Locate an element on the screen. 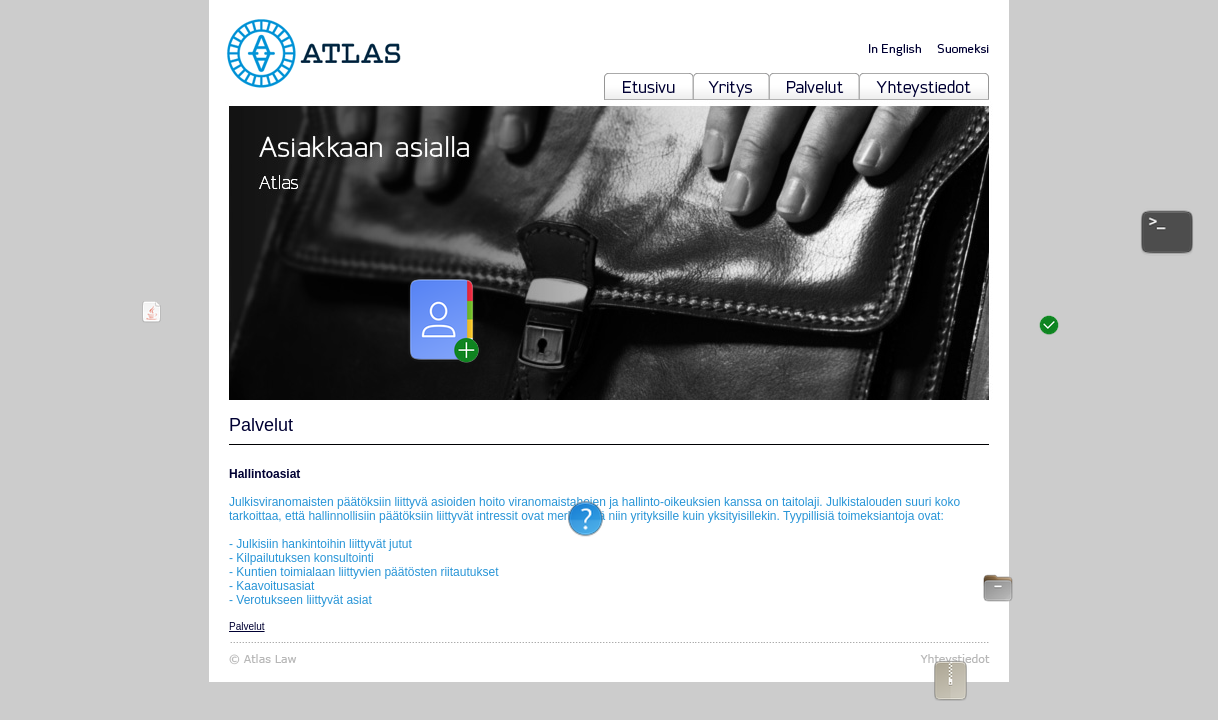 This screenshot has width=1218, height=720. open the terminal or command line is located at coordinates (1167, 232).